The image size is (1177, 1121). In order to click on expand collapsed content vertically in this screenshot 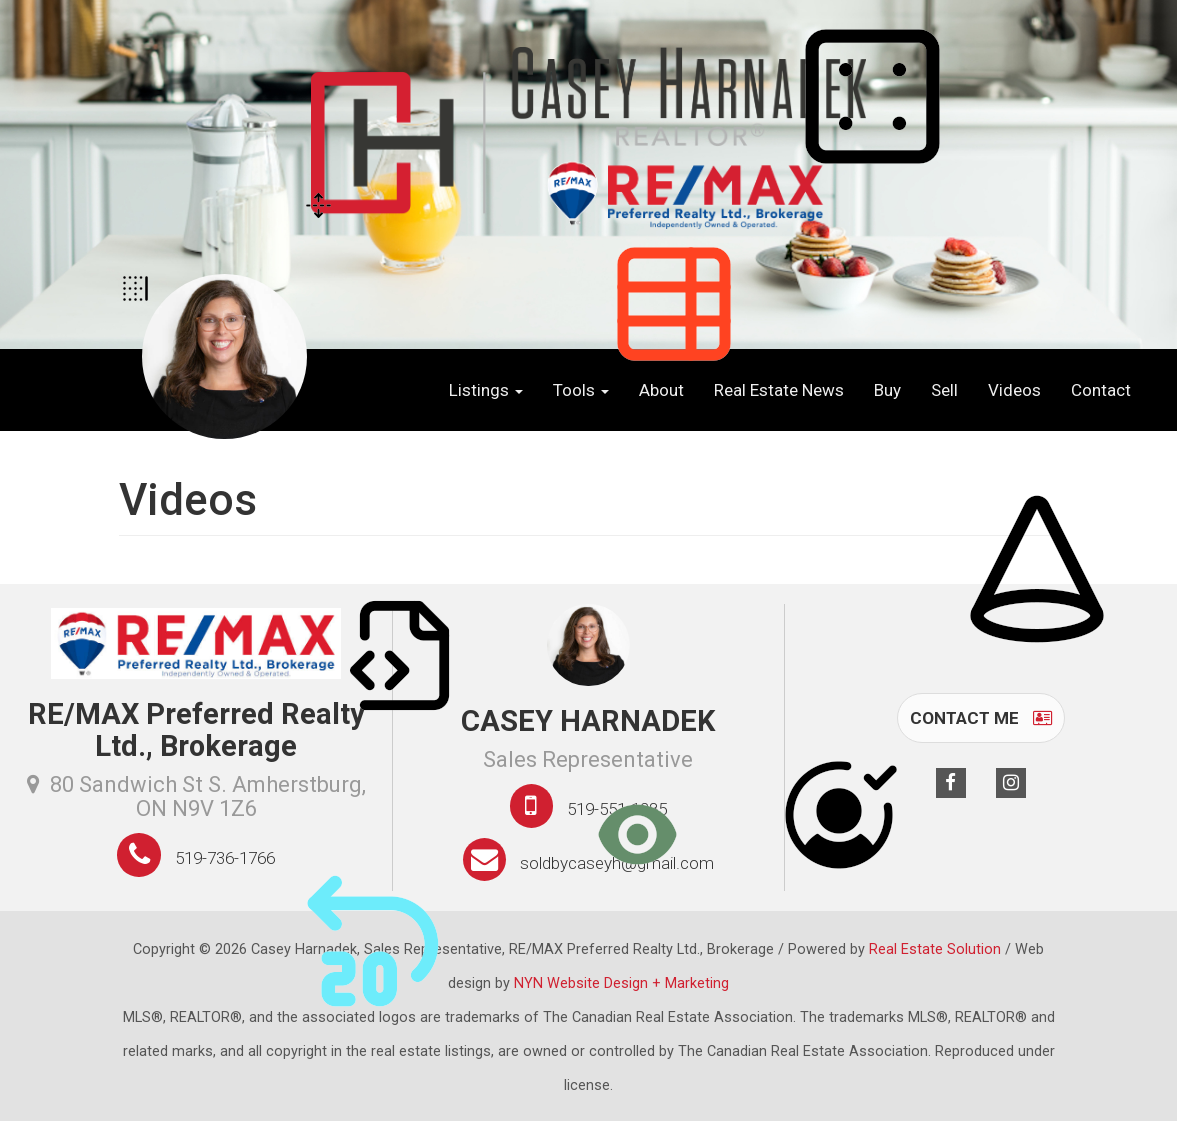, I will do `click(318, 205)`.